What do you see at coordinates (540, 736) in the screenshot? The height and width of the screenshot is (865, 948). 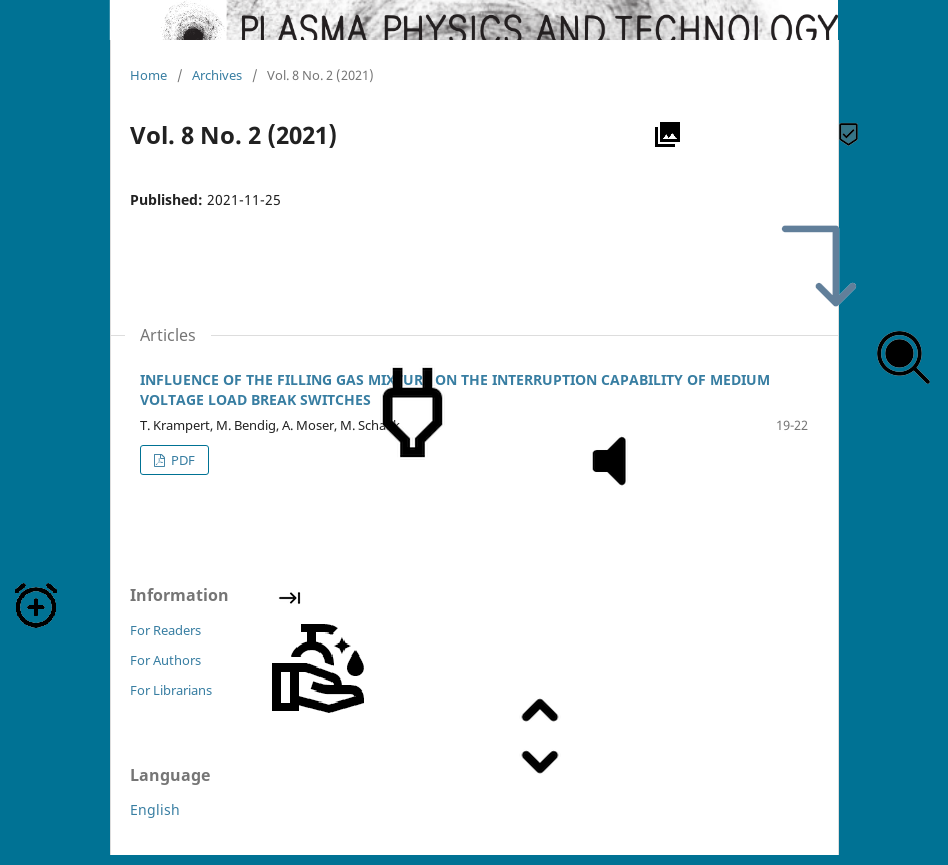 I see `expand to show more content` at bounding box center [540, 736].